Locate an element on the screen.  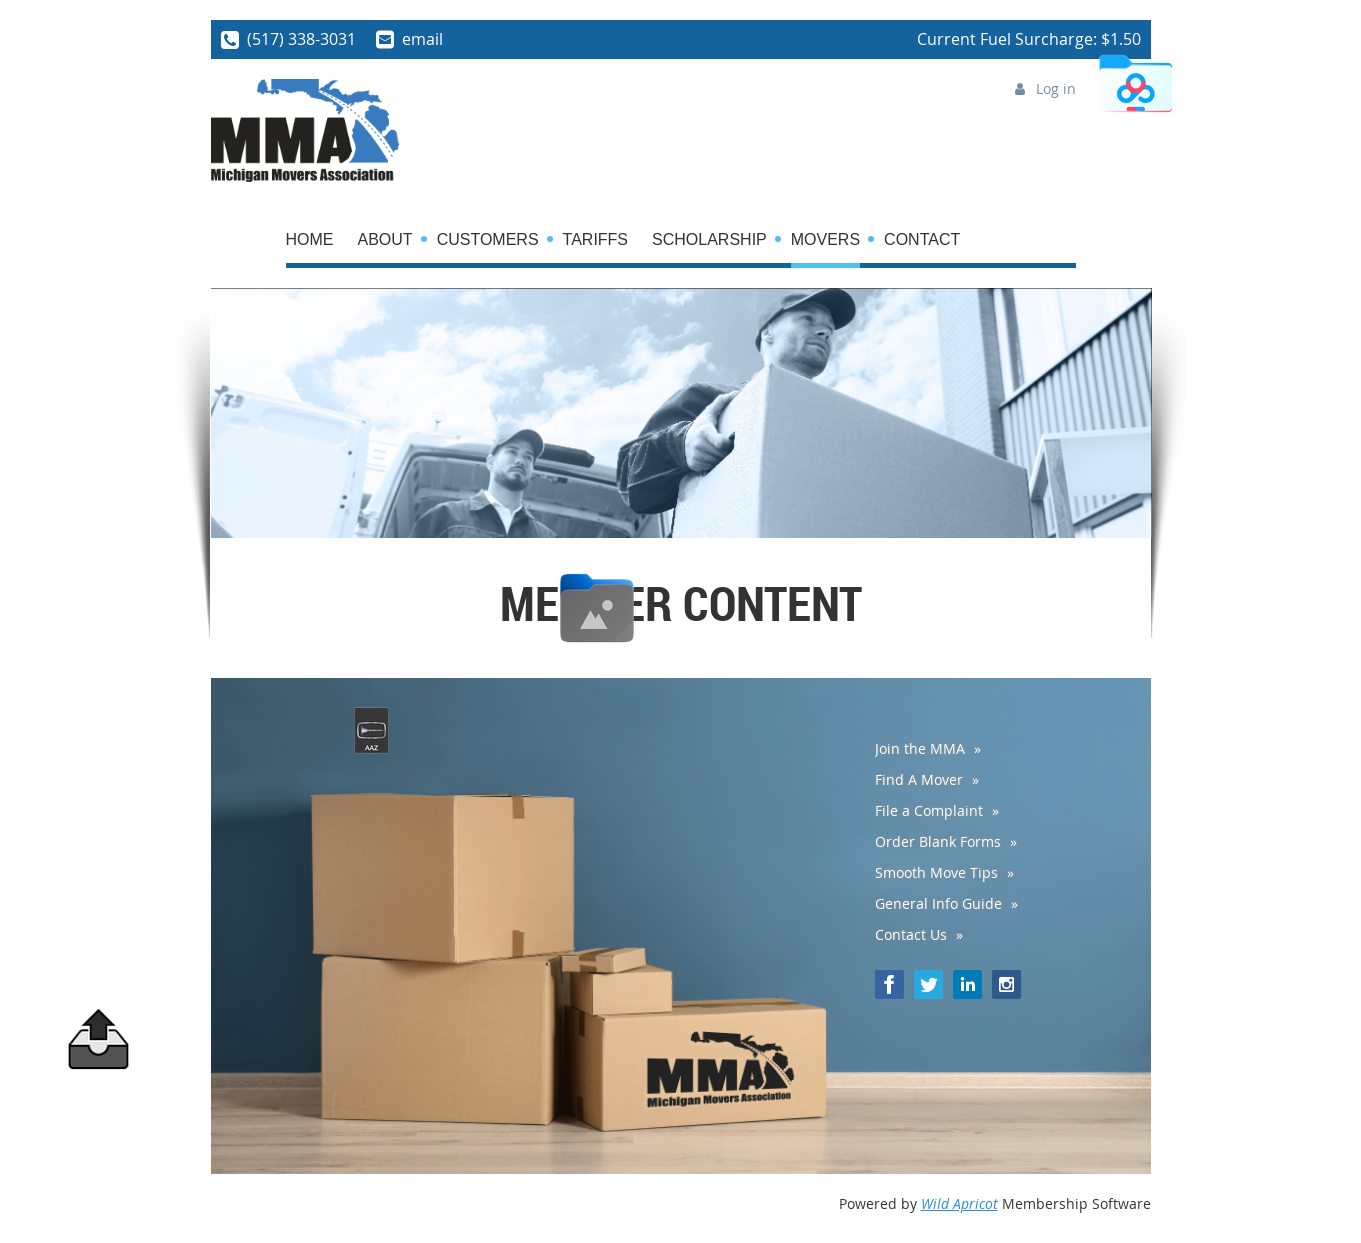
audio analyzer or metering tool in GarageBand is located at coordinates (371, 731).